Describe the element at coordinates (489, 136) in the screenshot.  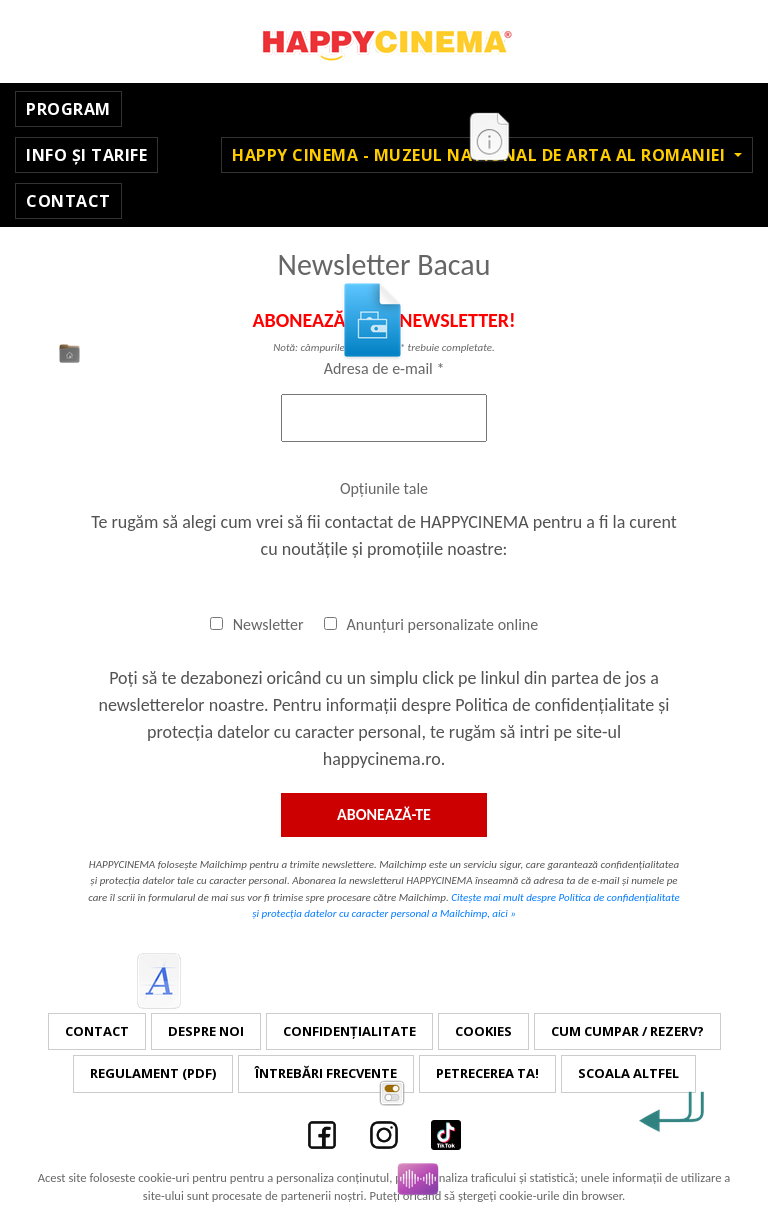
I see `open the readme documentation file` at that location.